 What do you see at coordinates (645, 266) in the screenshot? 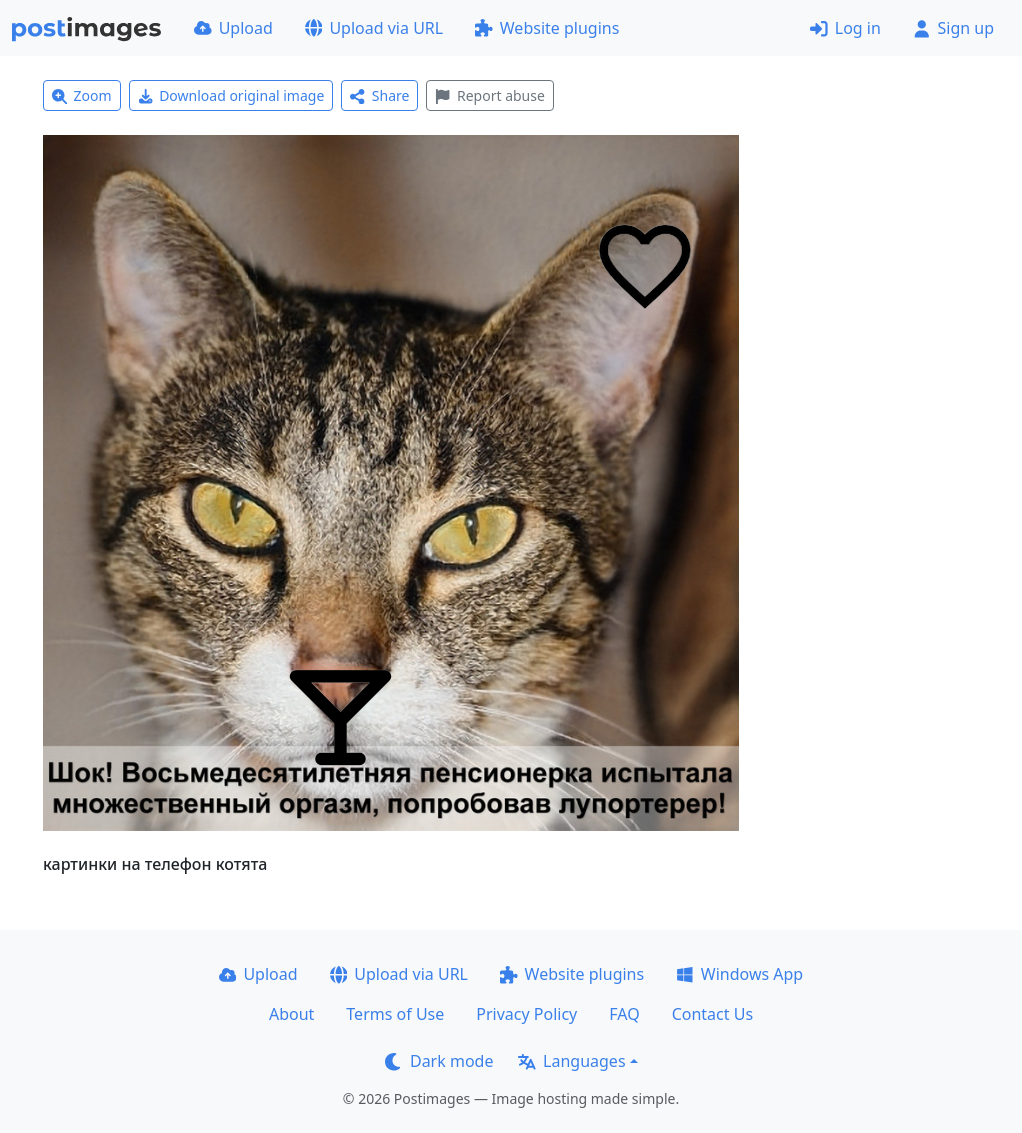
I see `add to favorites` at bounding box center [645, 266].